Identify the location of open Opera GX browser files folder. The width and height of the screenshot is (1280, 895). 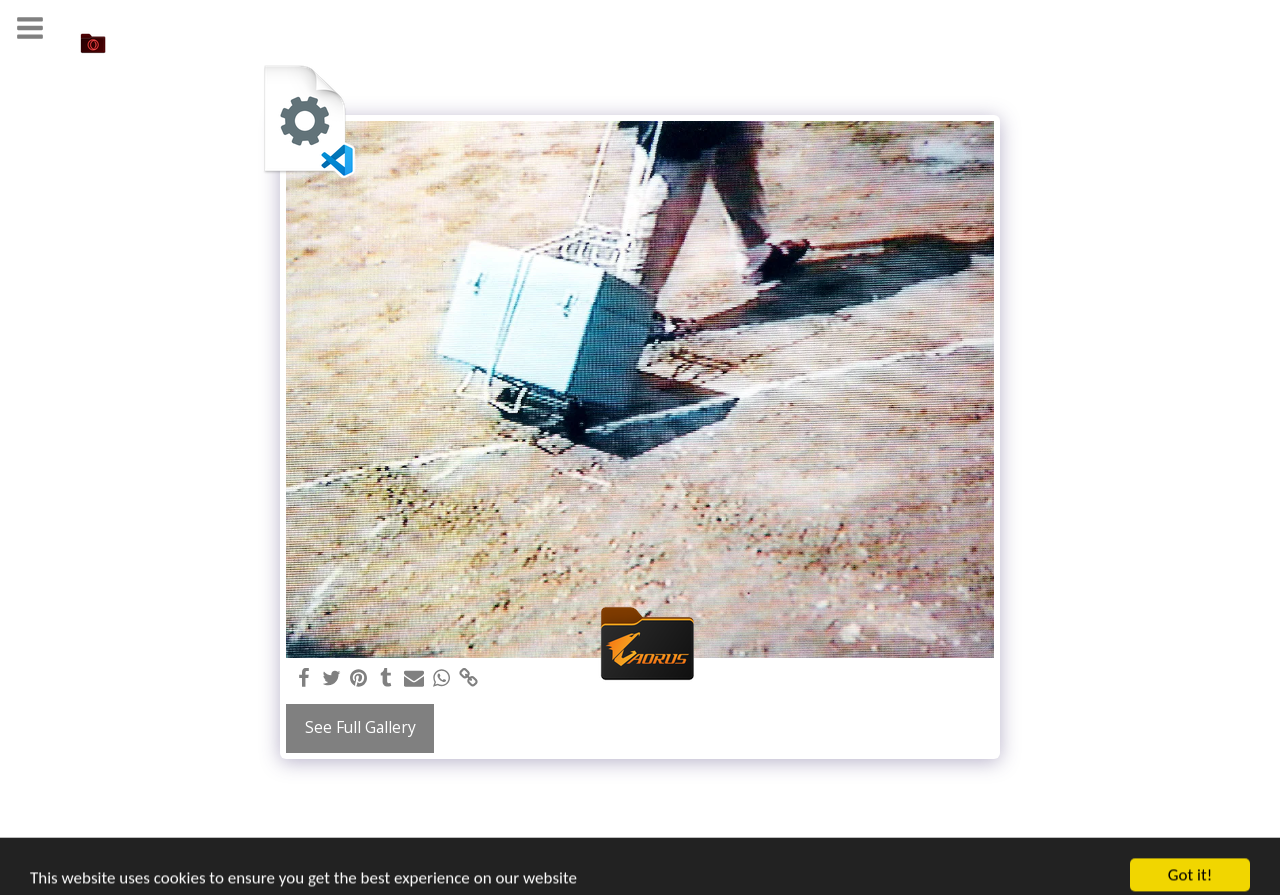
(93, 44).